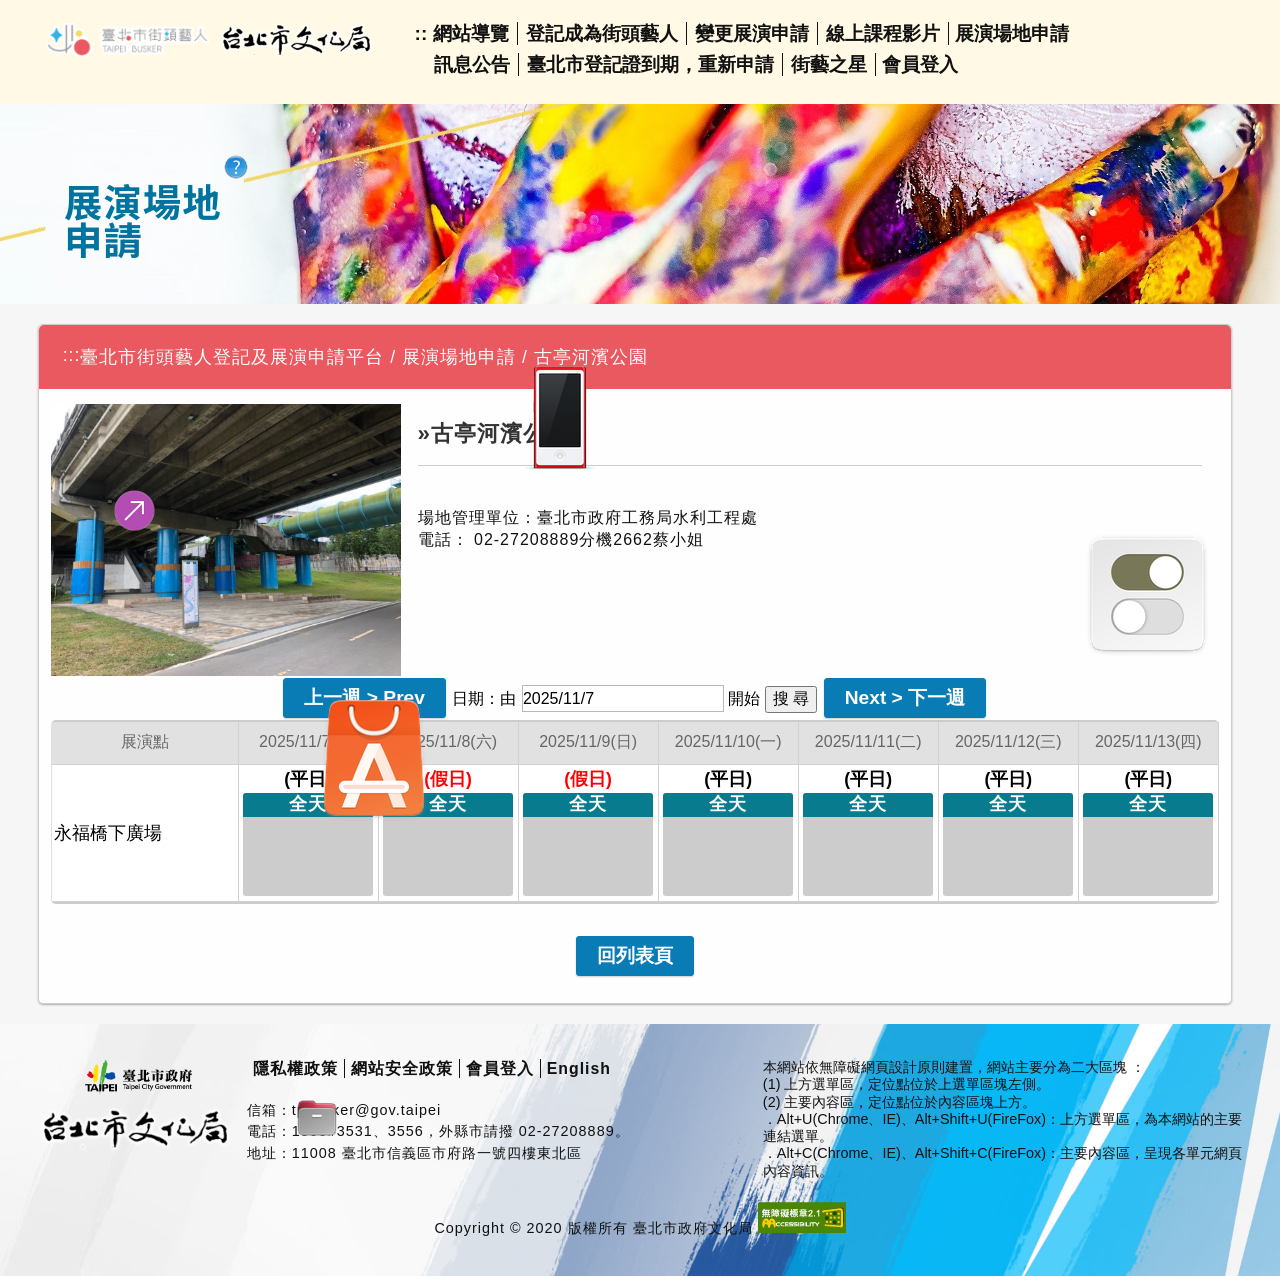  I want to click on open the app store to browse and download applications, so click(374, 758).